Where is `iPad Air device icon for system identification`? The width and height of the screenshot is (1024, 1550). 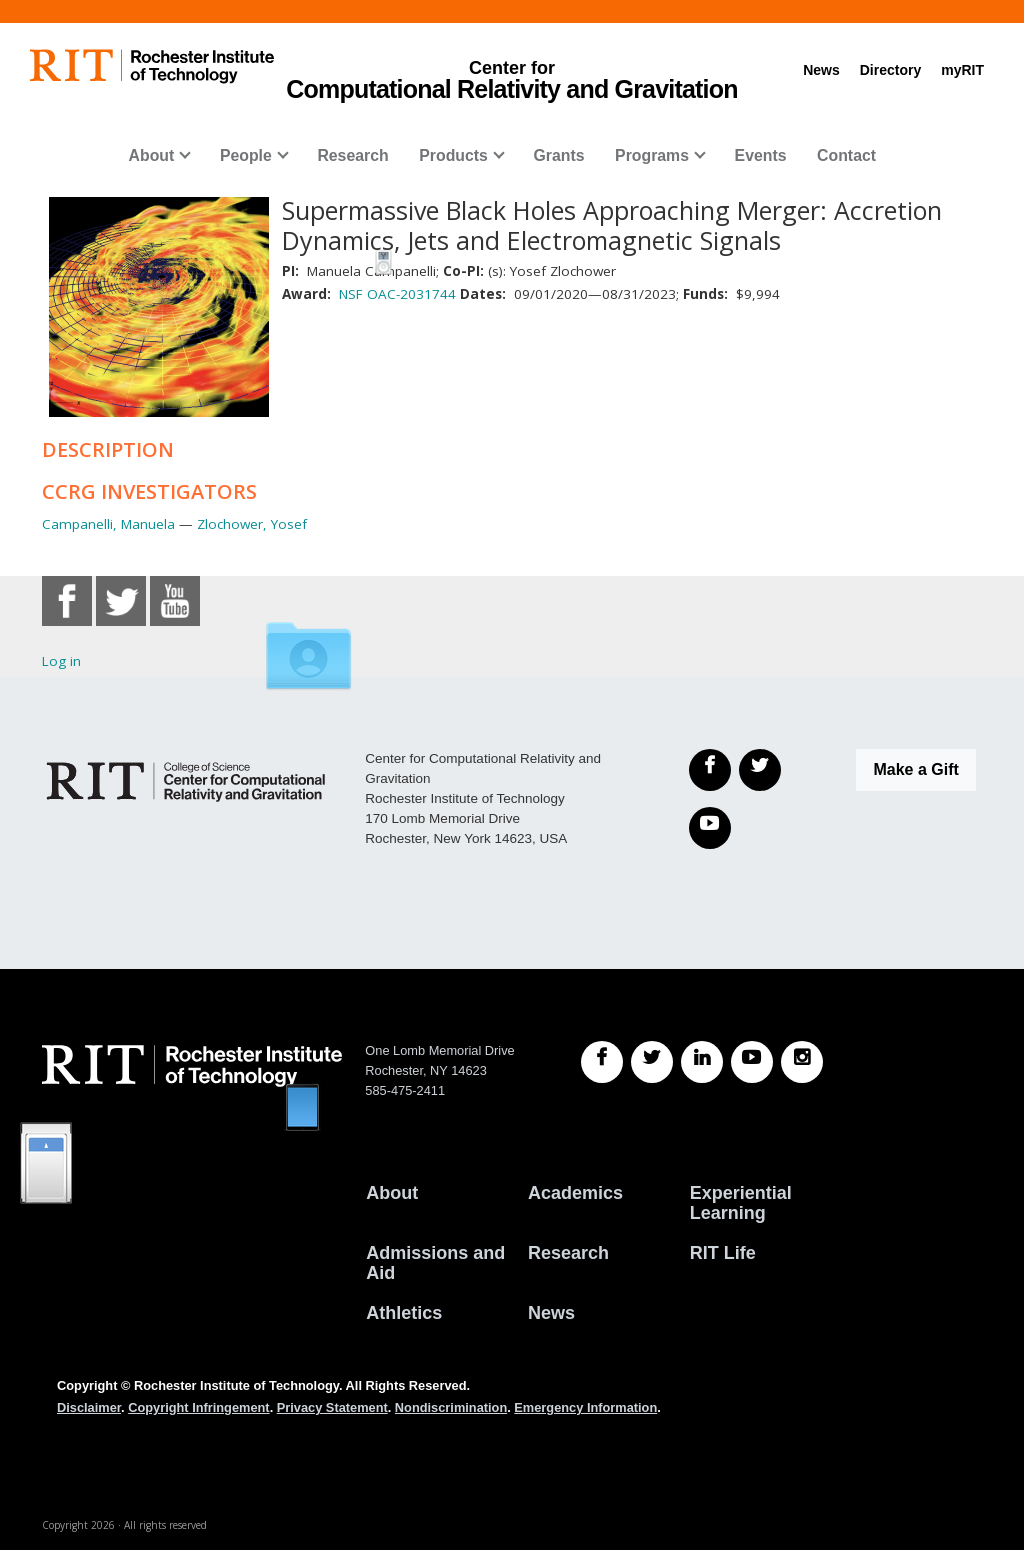 iPad Air device icon for system identification is located at coordinates (302, 1107).